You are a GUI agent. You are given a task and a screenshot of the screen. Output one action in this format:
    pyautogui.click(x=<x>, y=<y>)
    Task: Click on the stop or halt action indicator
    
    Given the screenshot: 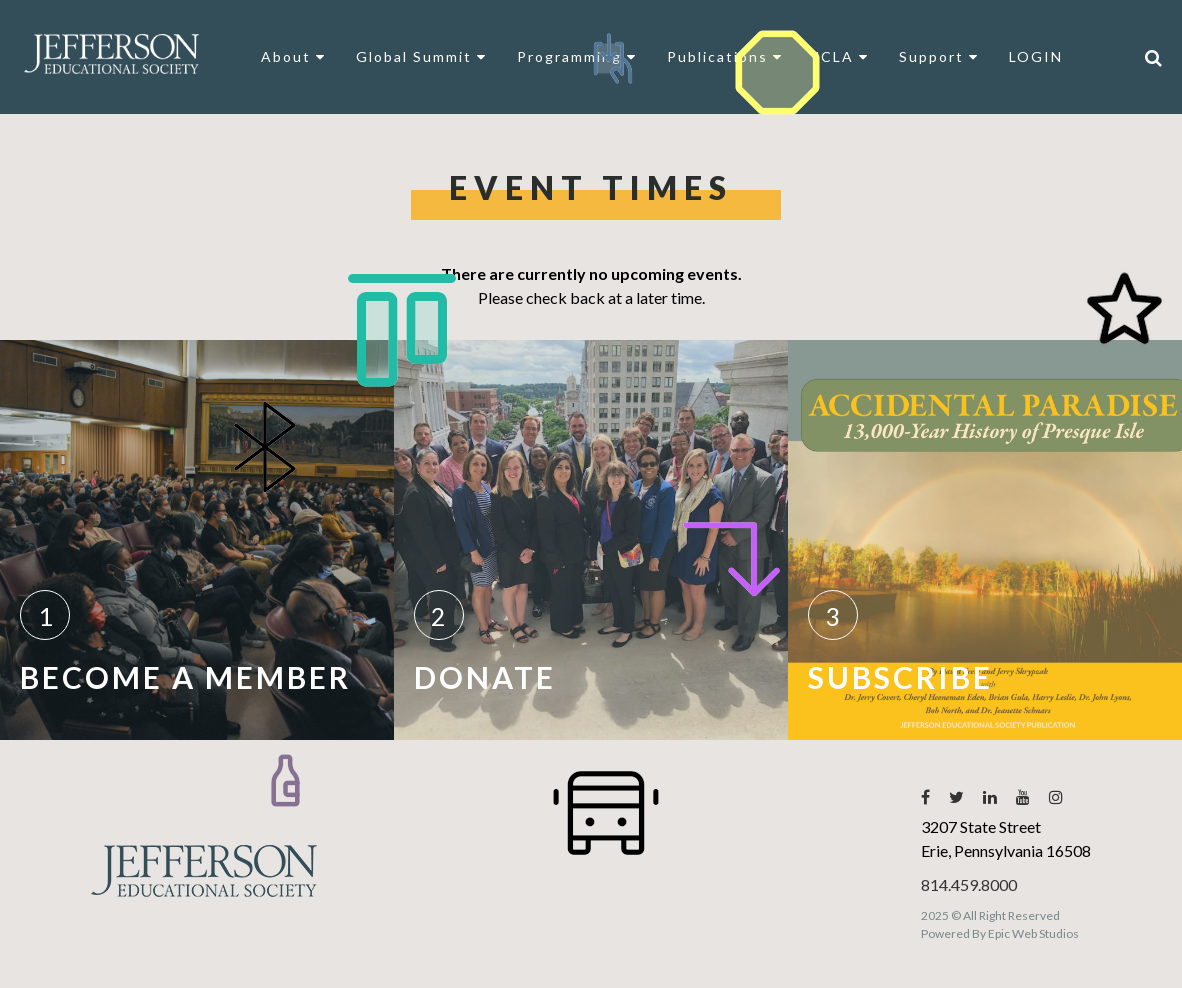 What is the action you would take?
    pyautogui.click(x=777, y=72)
    